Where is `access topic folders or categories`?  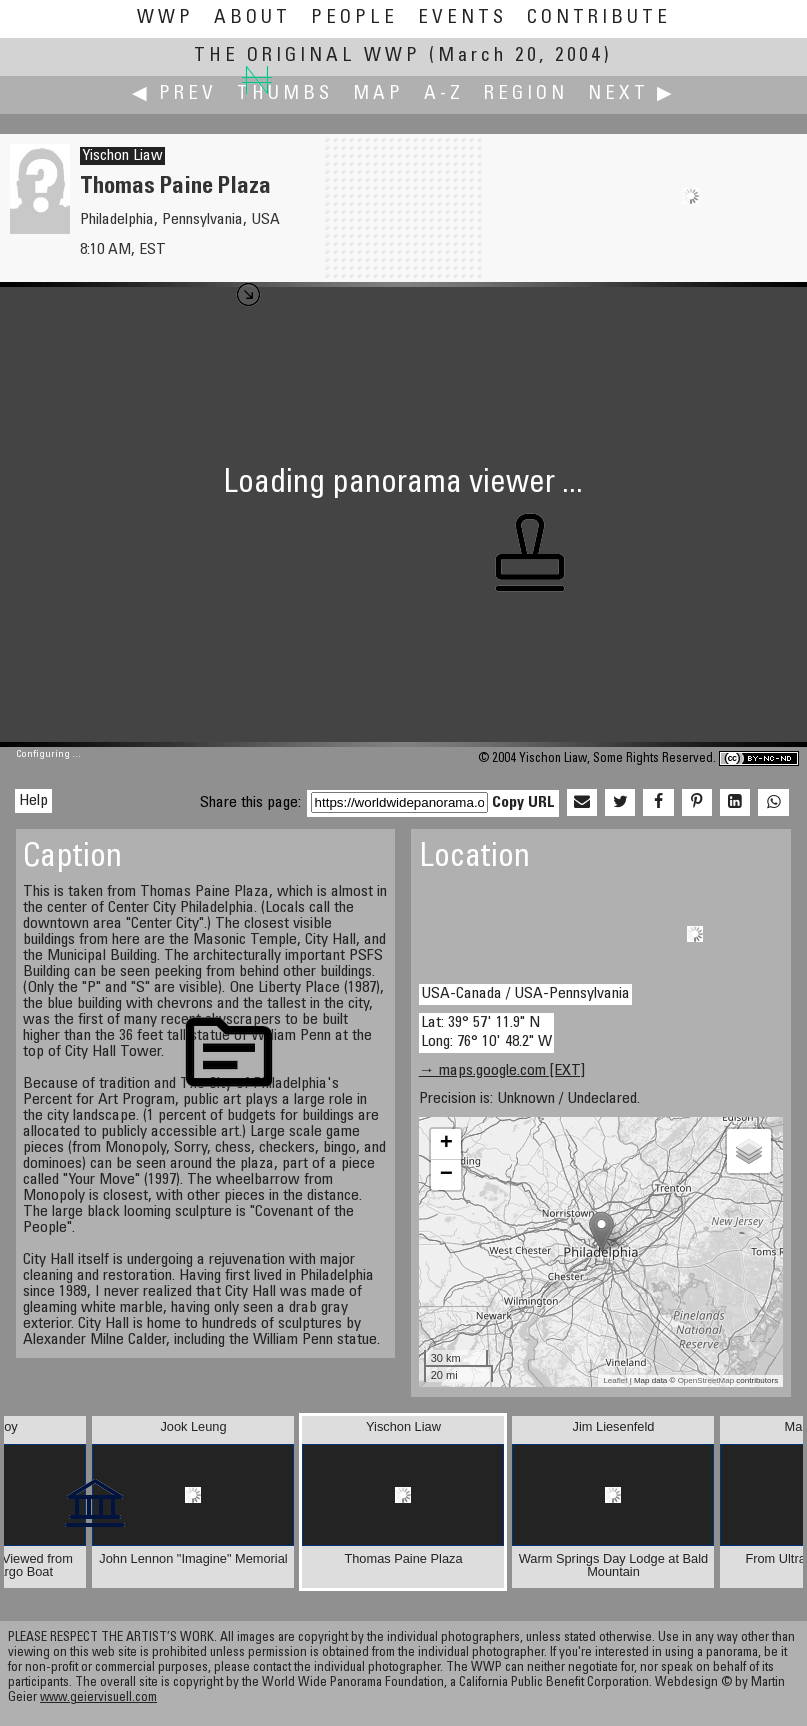
access topic folders or categories is located at coordinates (229, 1052).